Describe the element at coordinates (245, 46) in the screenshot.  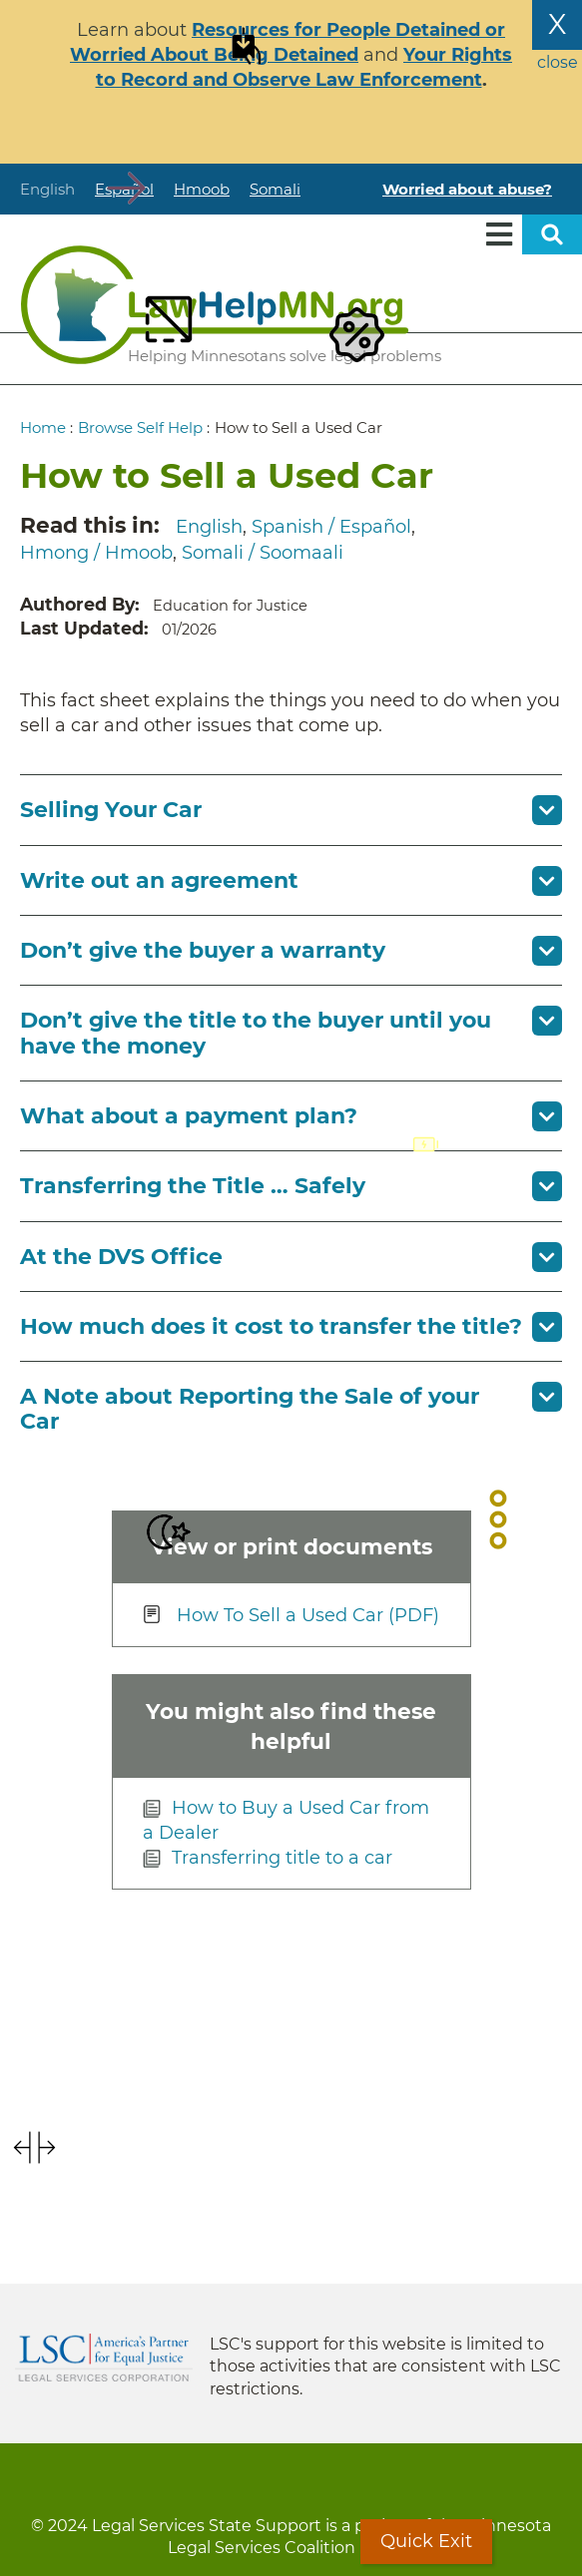
I see `withdraw or receive funds` at that location.